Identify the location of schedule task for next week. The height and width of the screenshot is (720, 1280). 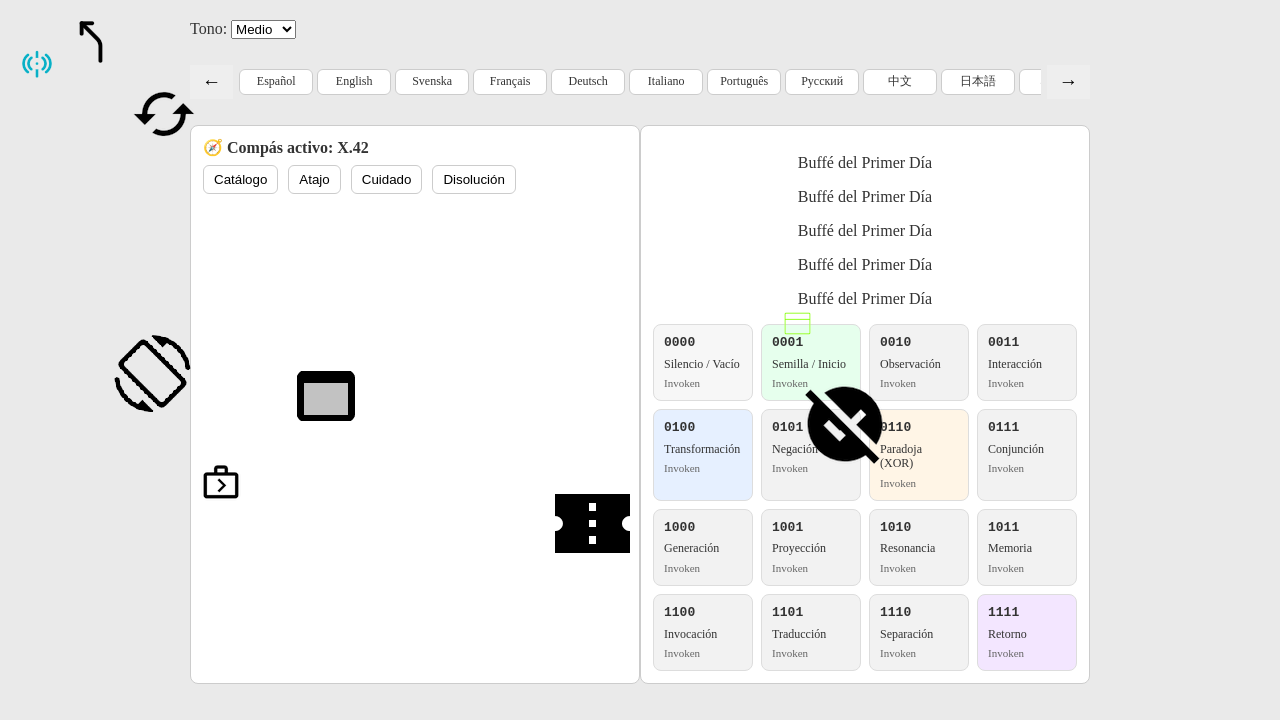
(221, 481).